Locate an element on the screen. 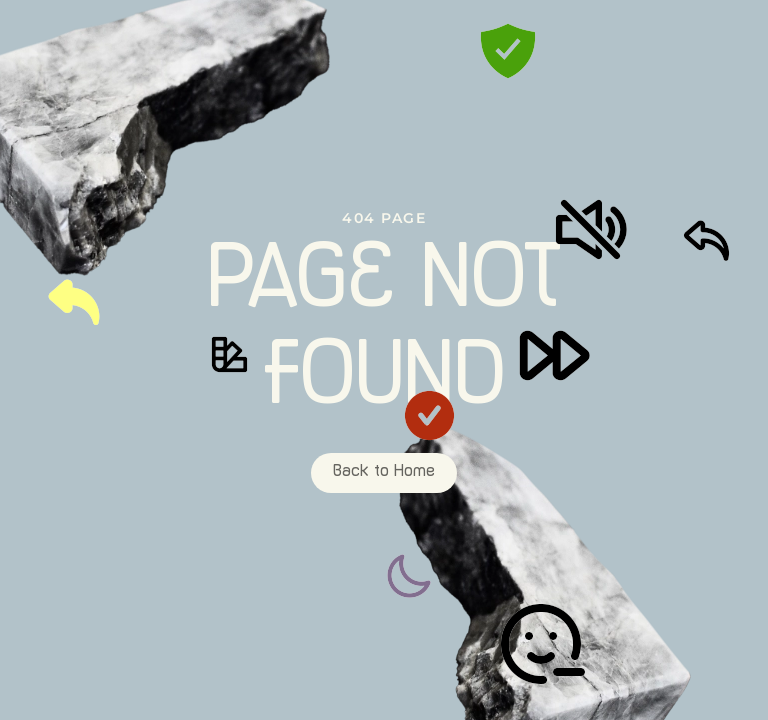 The width and height of the screenshot is (768, 720). access color palette or theme settings is located at coordinates (229, 354).